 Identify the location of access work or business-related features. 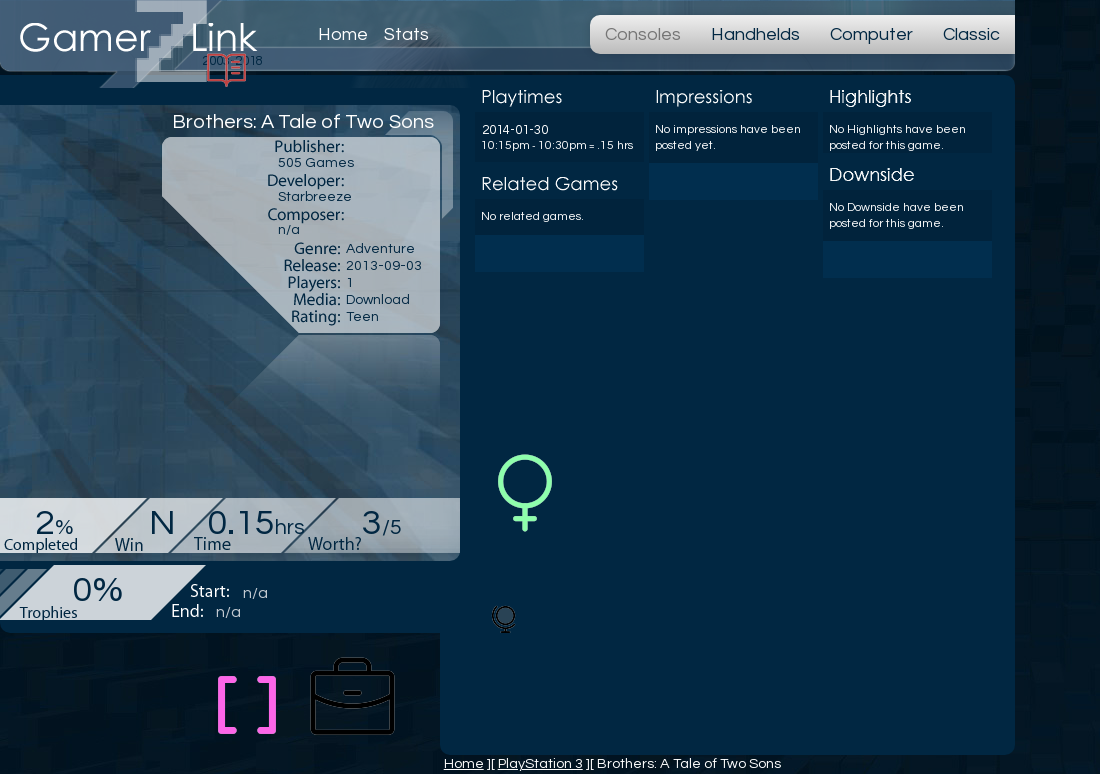
(352, 699).